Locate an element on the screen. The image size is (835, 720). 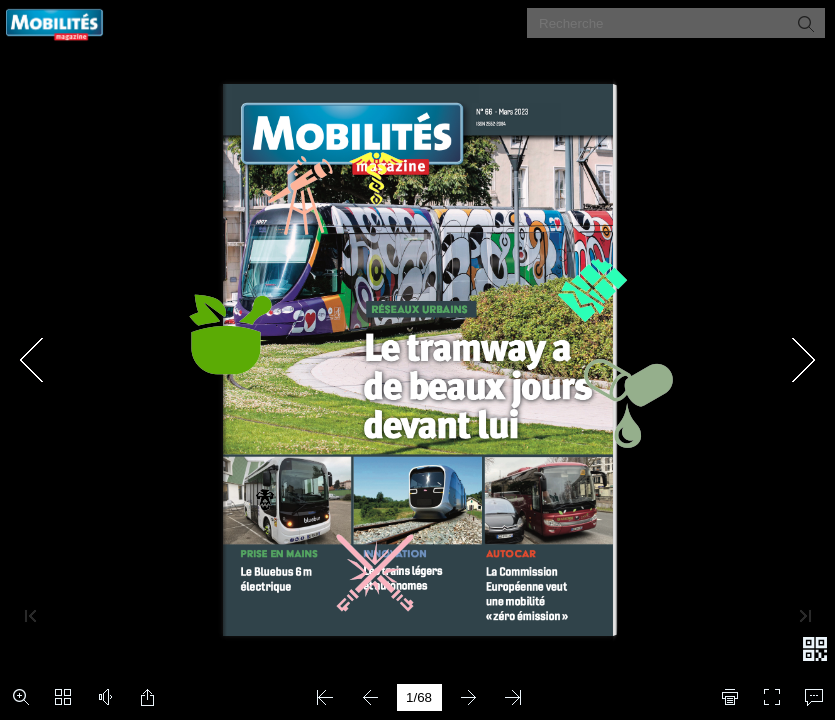
indicates medication dosage or liquid medicine is located at coordinates (628, 403).